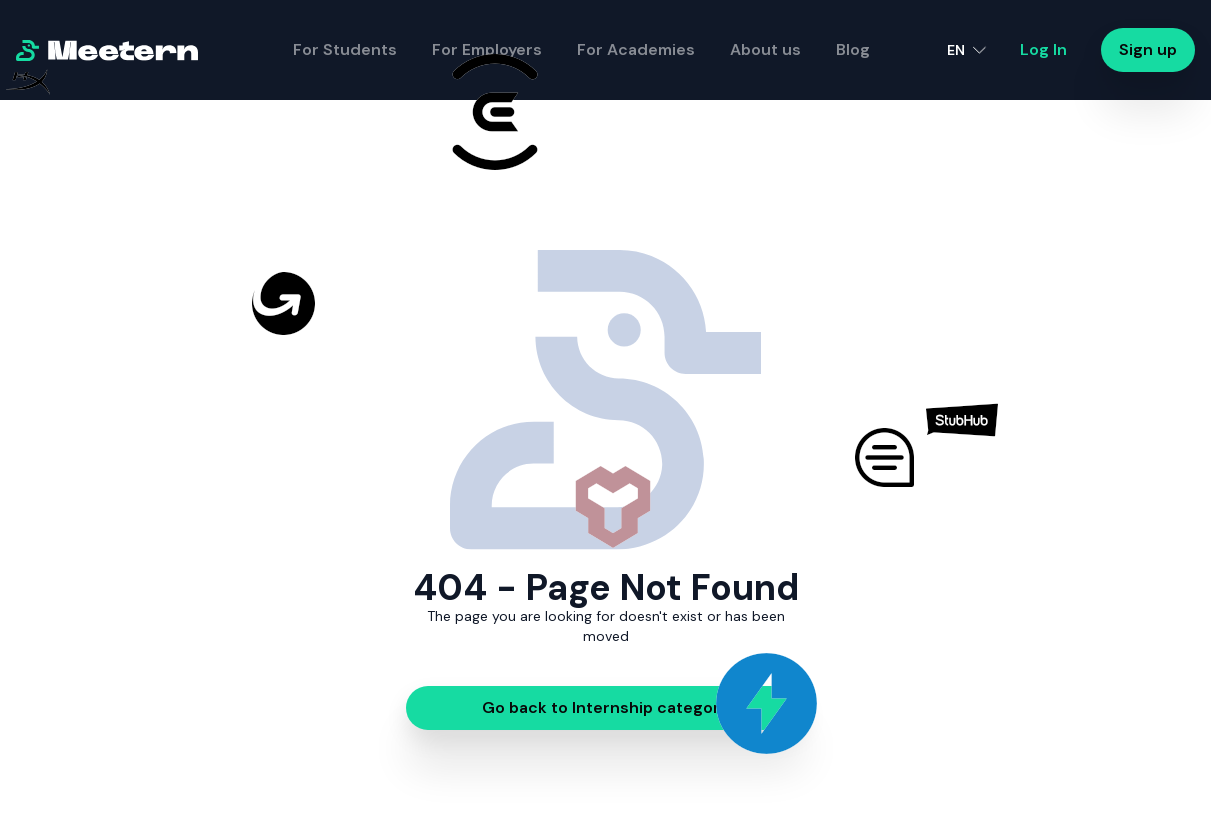 Image resolution: width=1211 pixels, height=820 pixels. I want to click on HyperX brand logo, so click(28, 82).